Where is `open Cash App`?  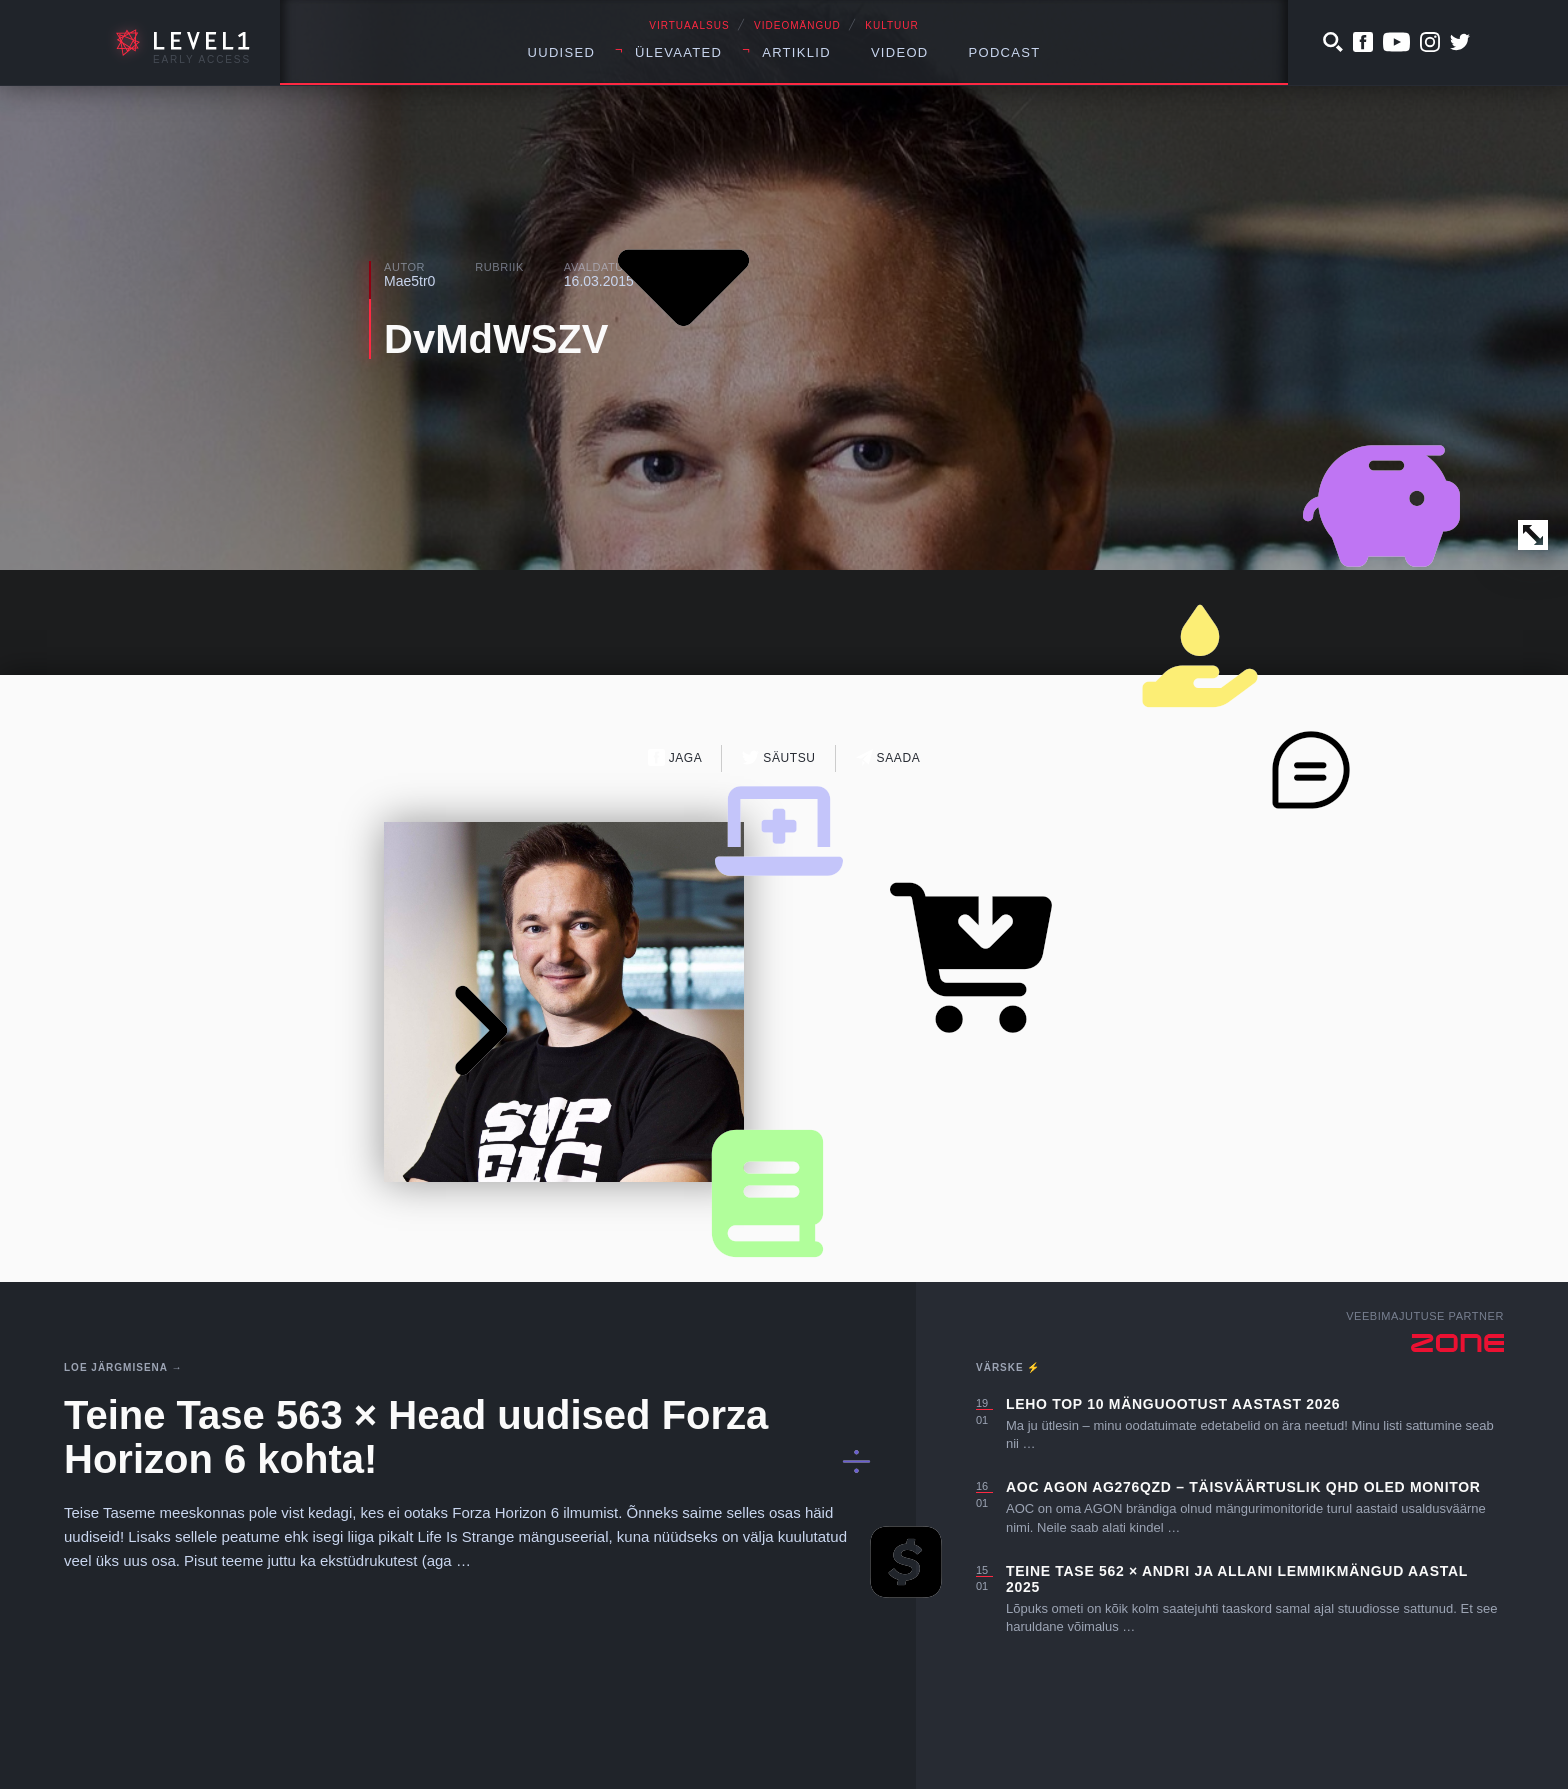
open Cash App is located at coordinates (906, 1562).